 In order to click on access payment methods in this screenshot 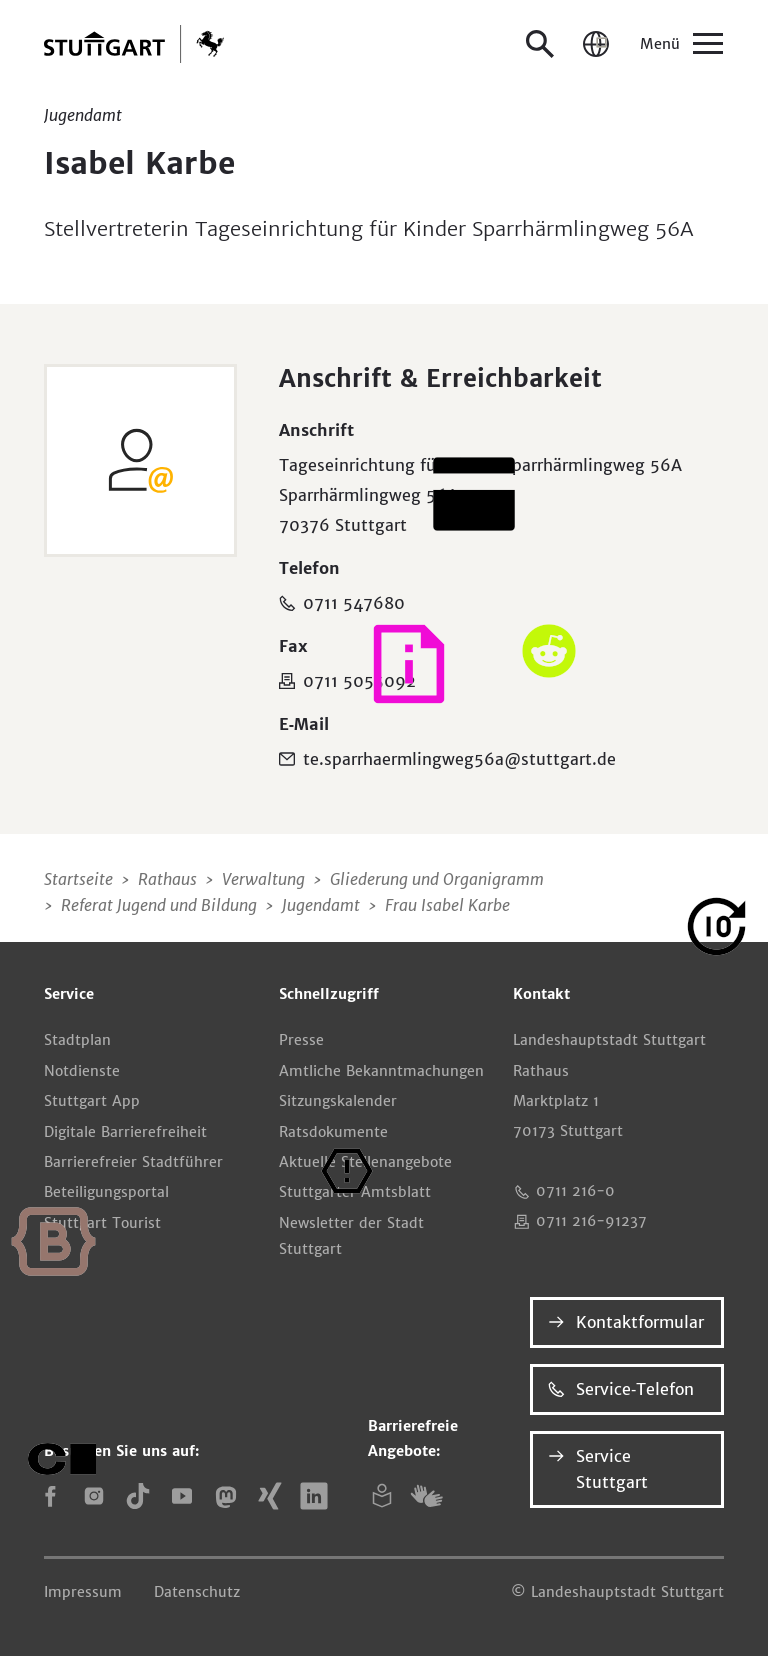, I will do `click(474, 494)`.